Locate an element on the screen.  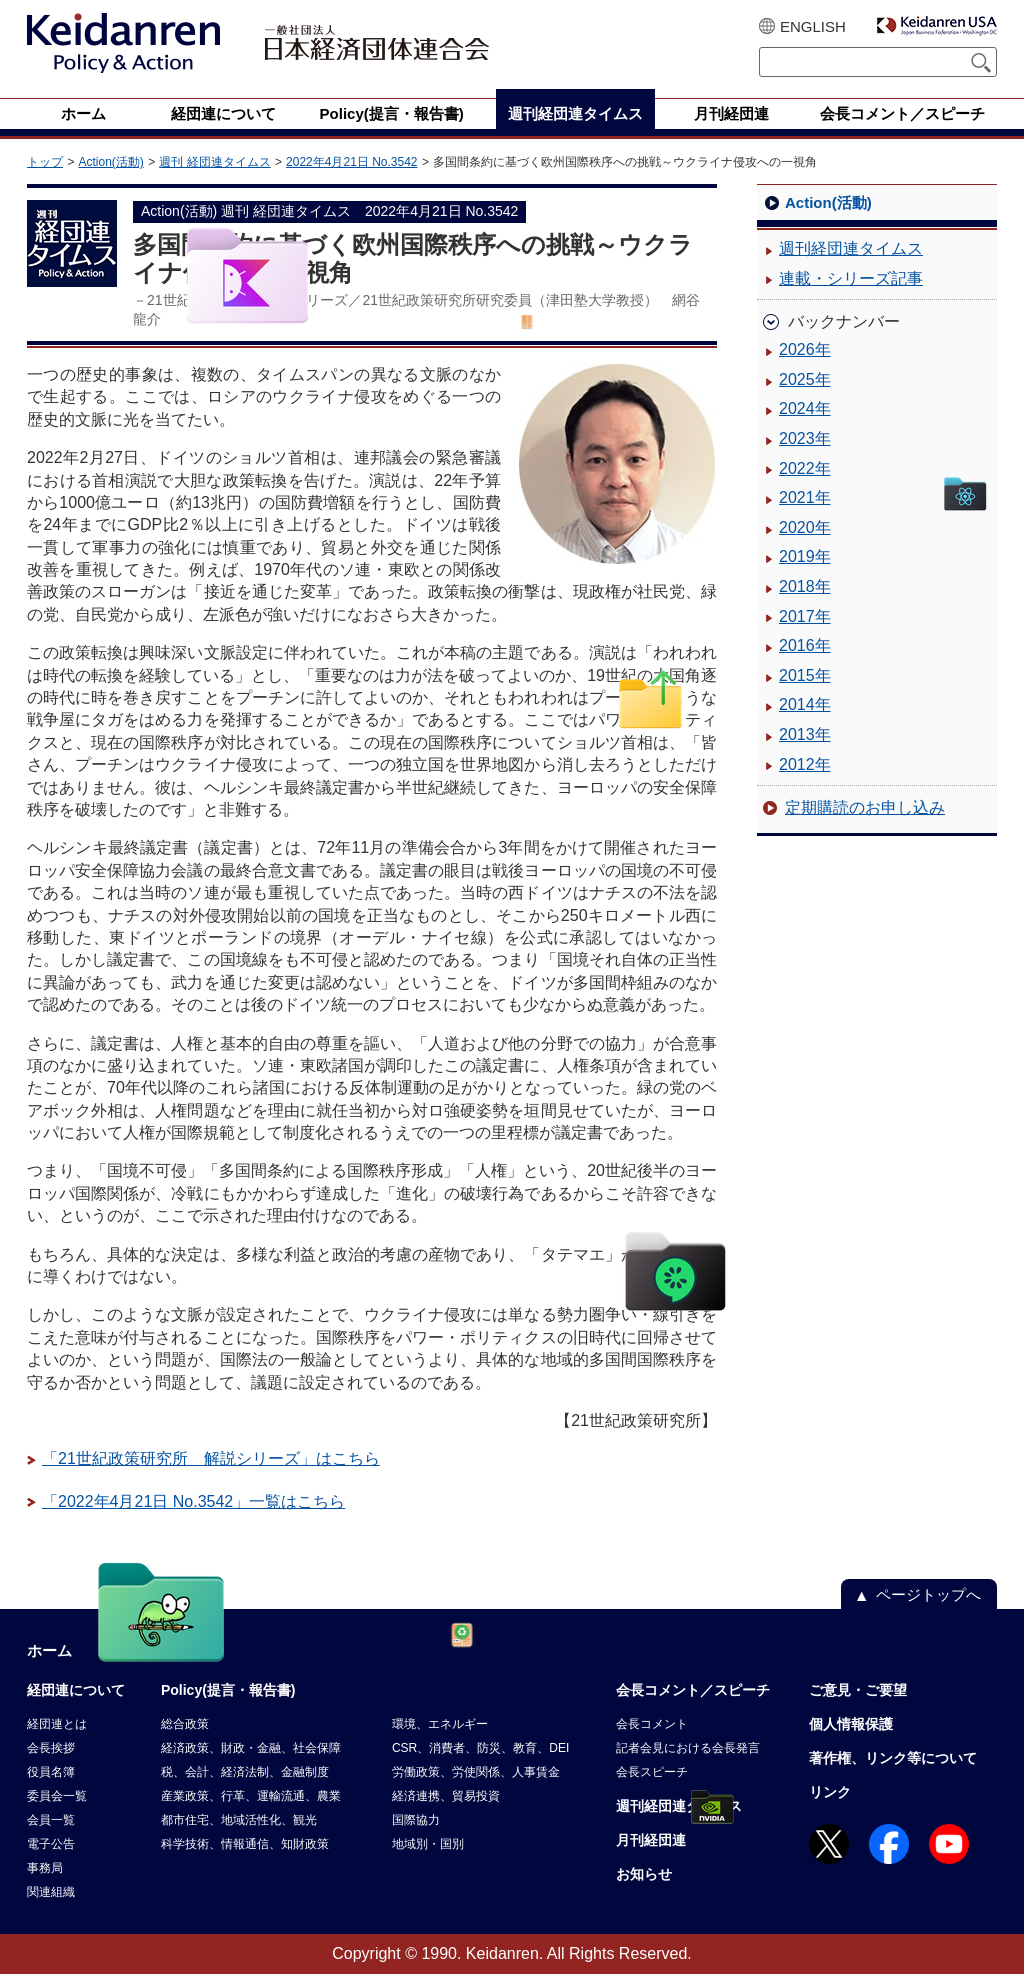
a compressed archive or package file is located at coordinates (527, 322).